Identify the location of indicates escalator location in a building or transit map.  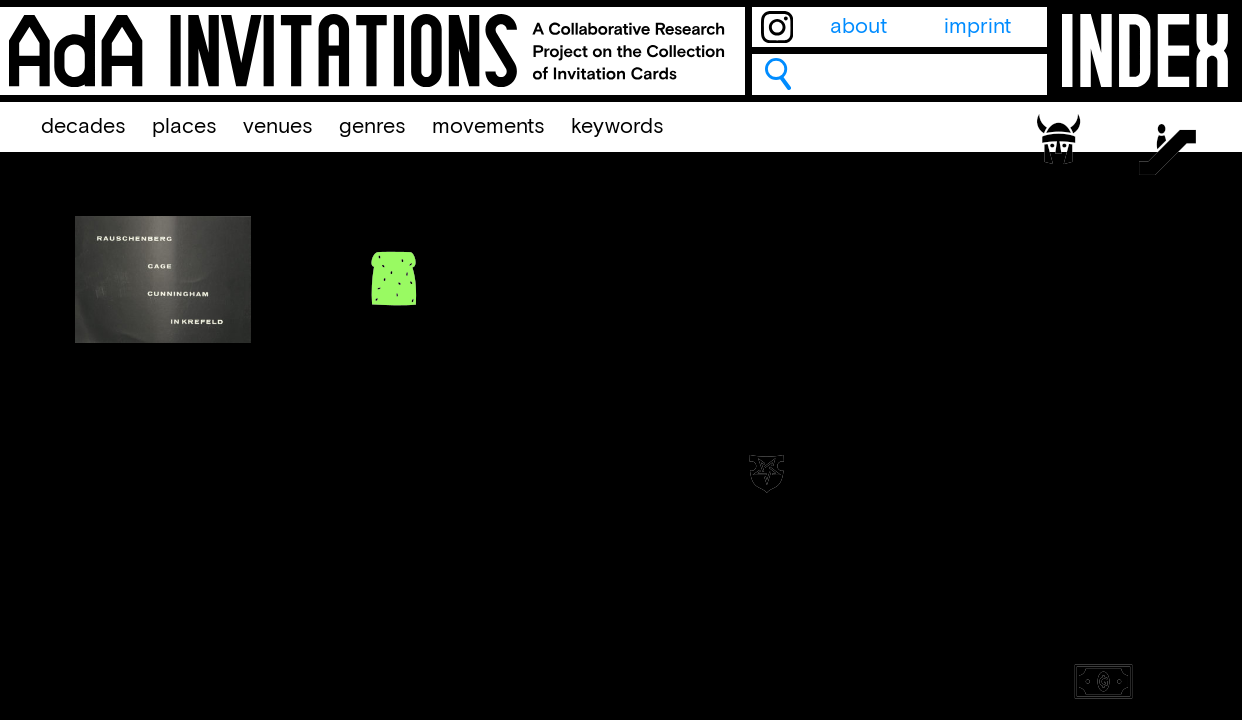
(1167, 148).